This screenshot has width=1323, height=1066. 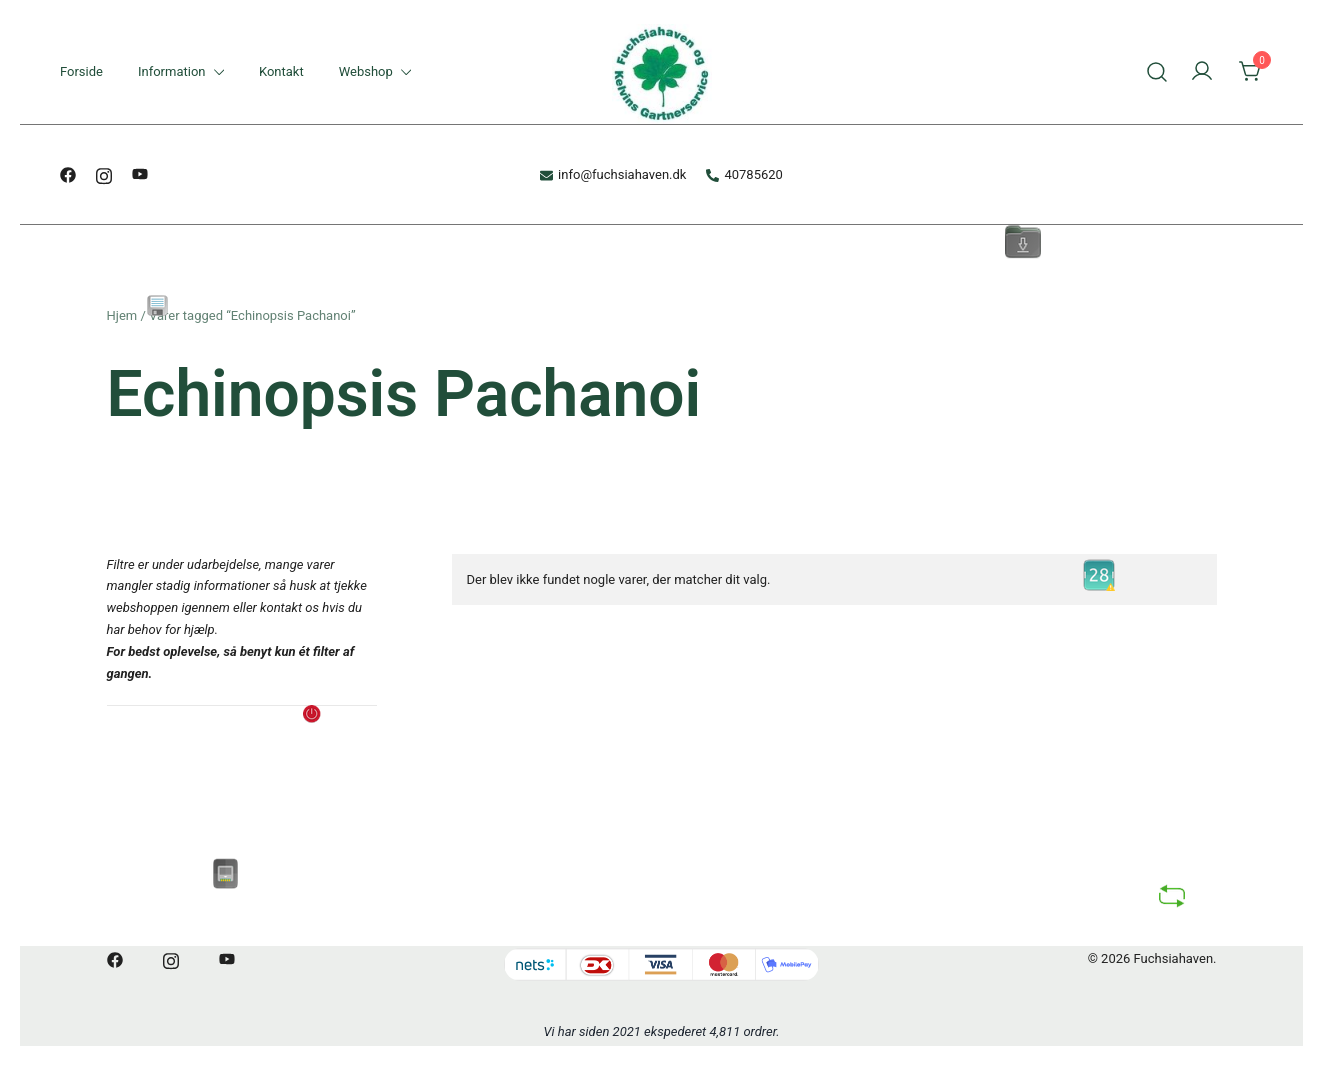 What do you see at coordinates (1099, 575) in the screenshot?
I see `indicates an upcoming appointment or event` at bounding box center [1099, 575].